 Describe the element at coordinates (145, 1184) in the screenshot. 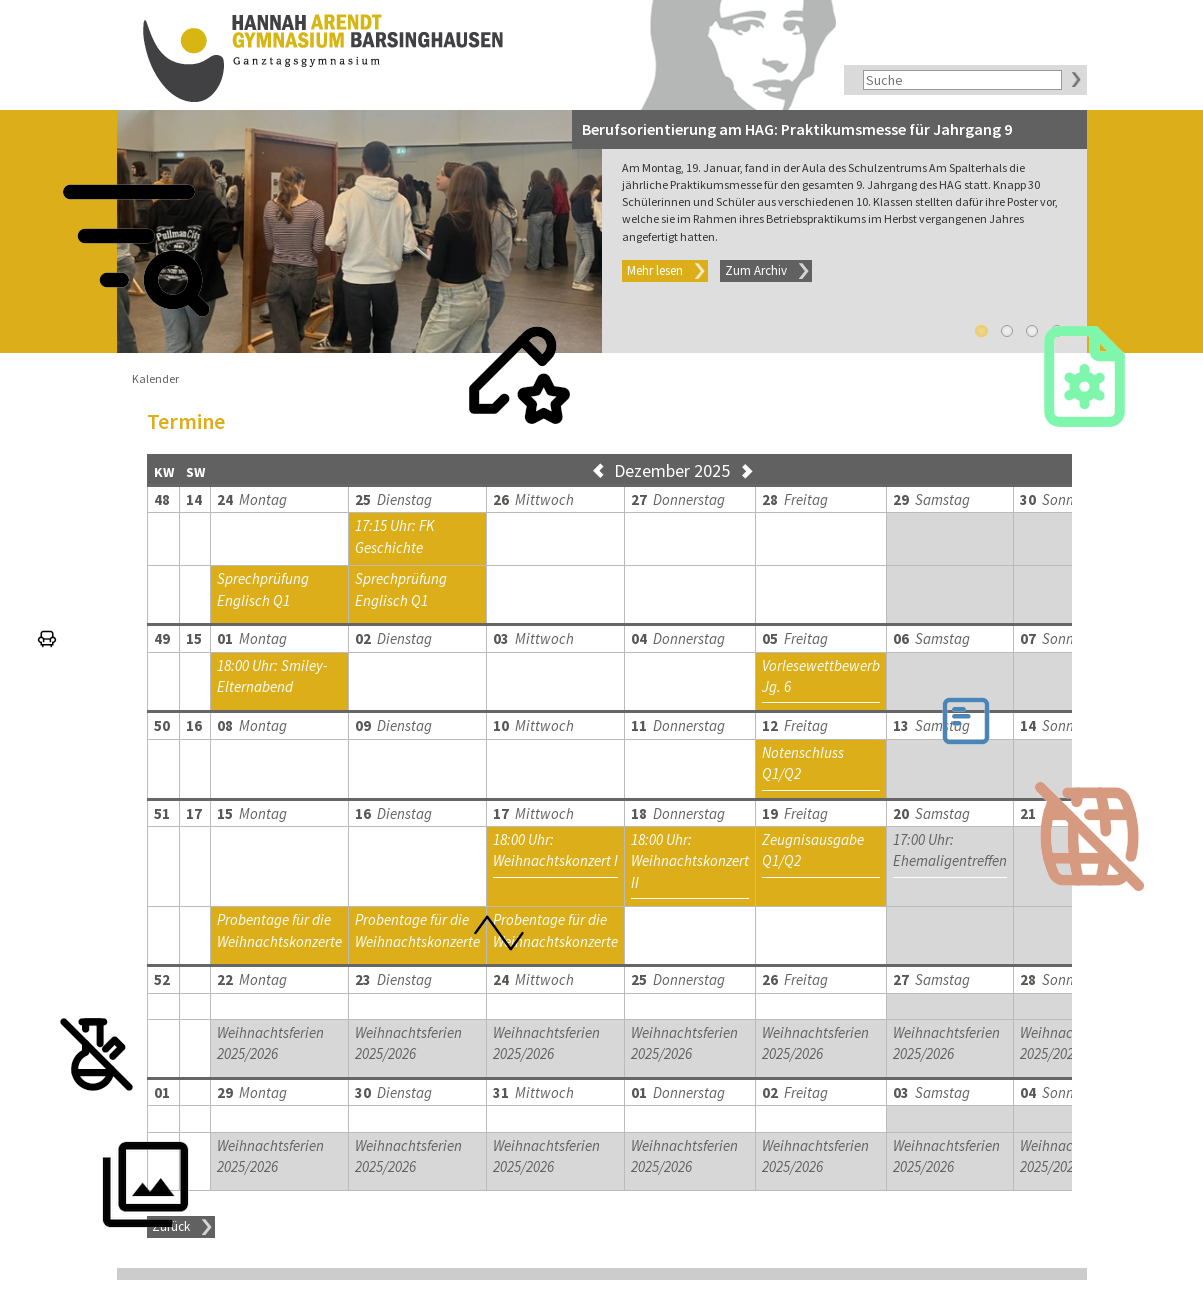

I see `filter or sort images in a gallery` at that location.